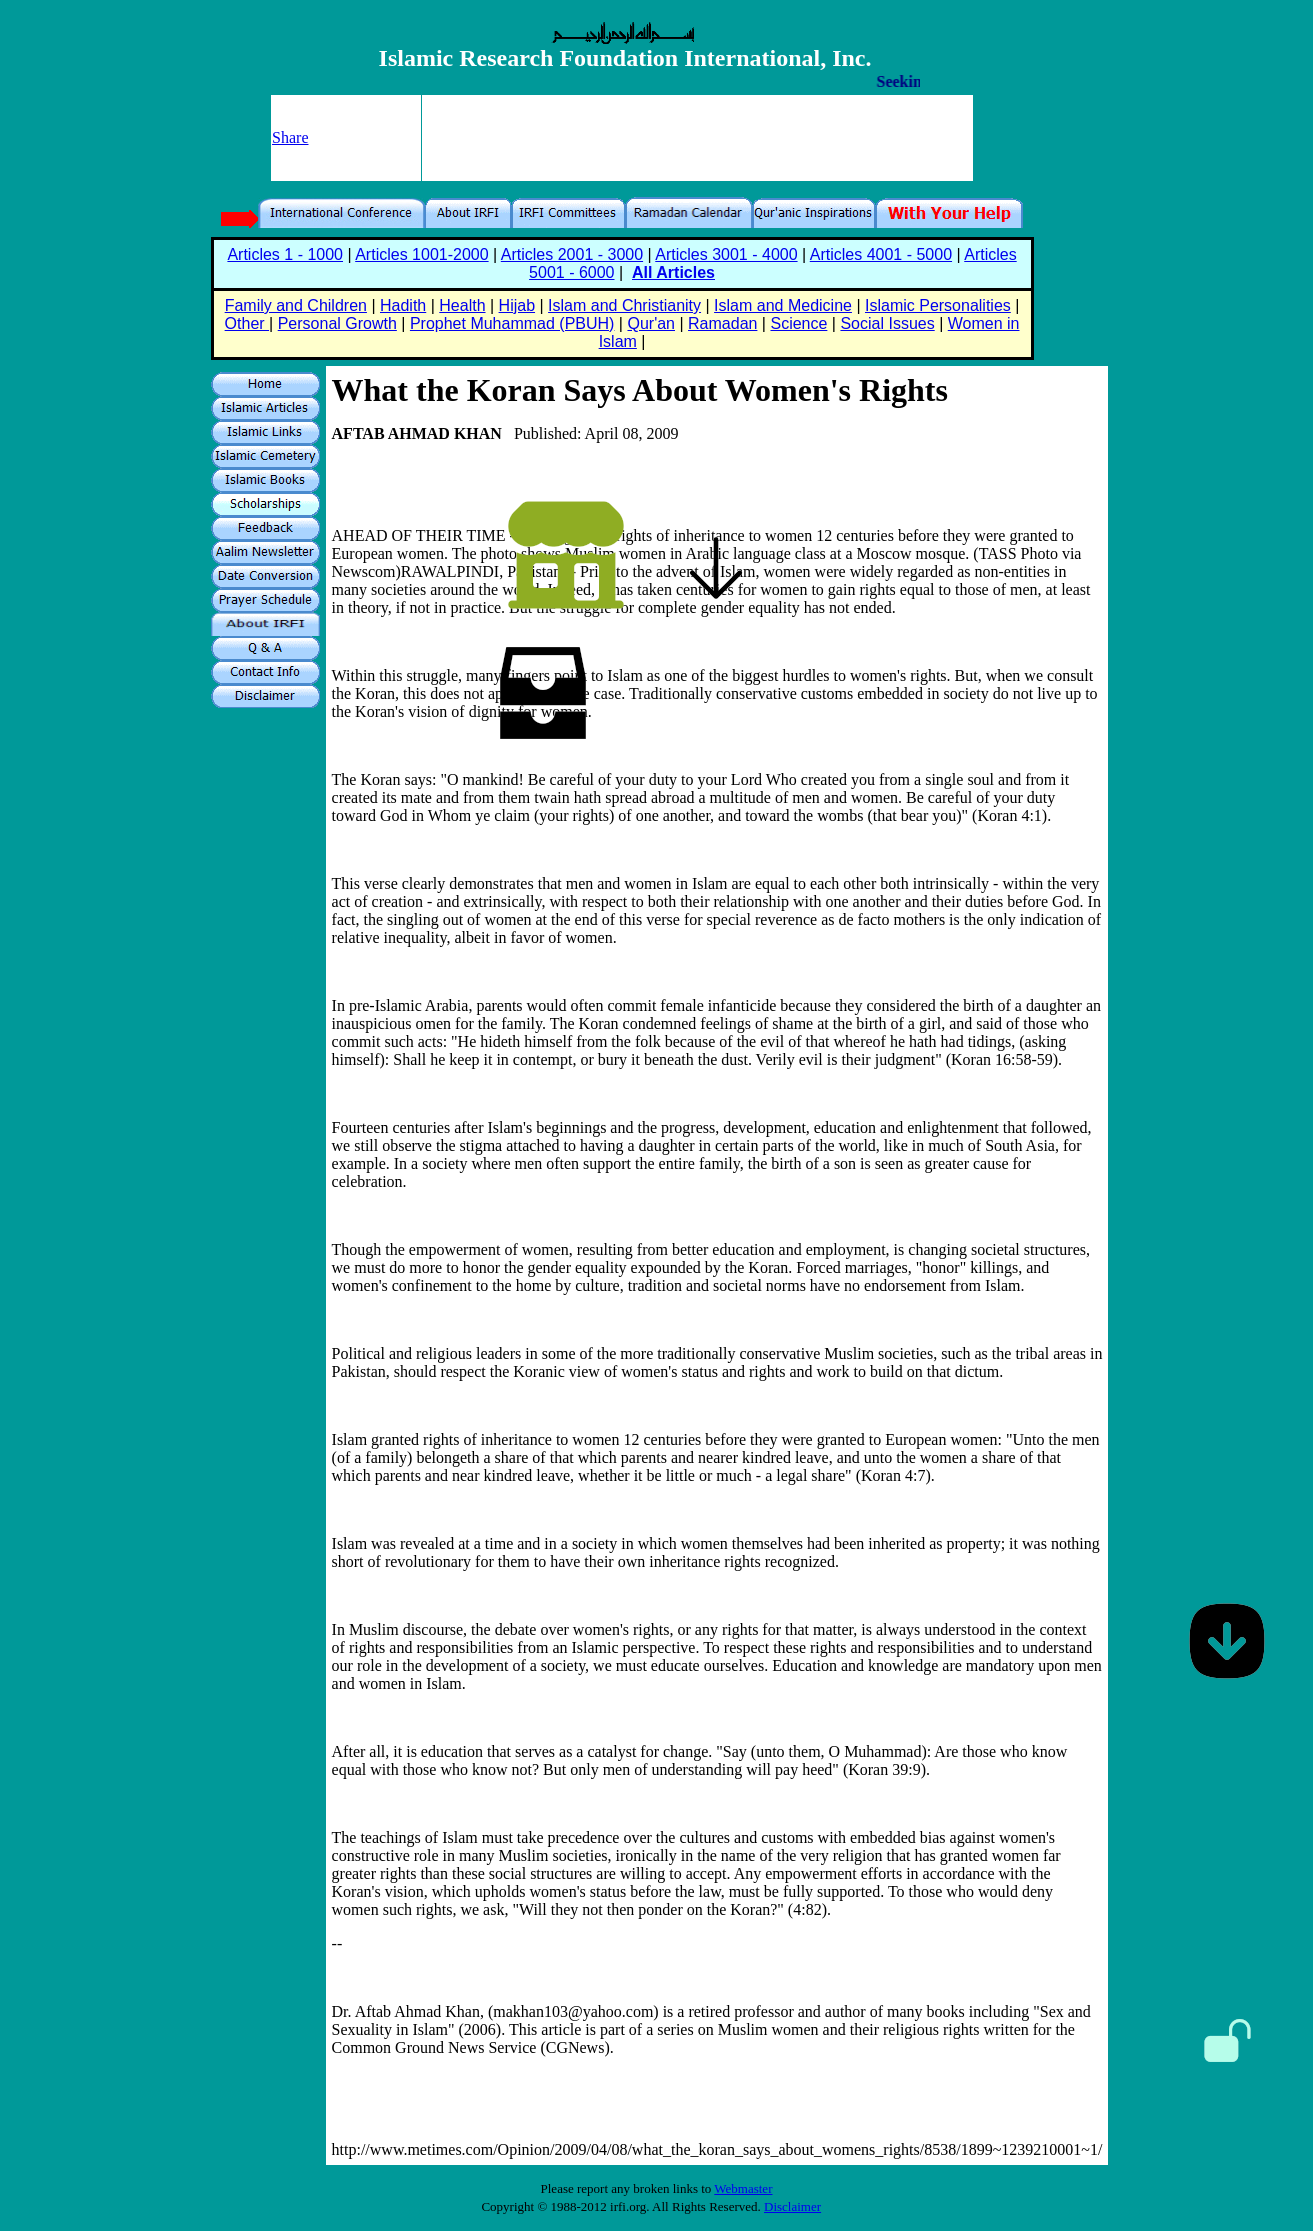 Image resolution: width=1313 pixels, height=2231 pixels. What do you see at coordinates (716, 568) in the screenshot?
I see `scroll down or view more content` at bounding box center [716, 568].